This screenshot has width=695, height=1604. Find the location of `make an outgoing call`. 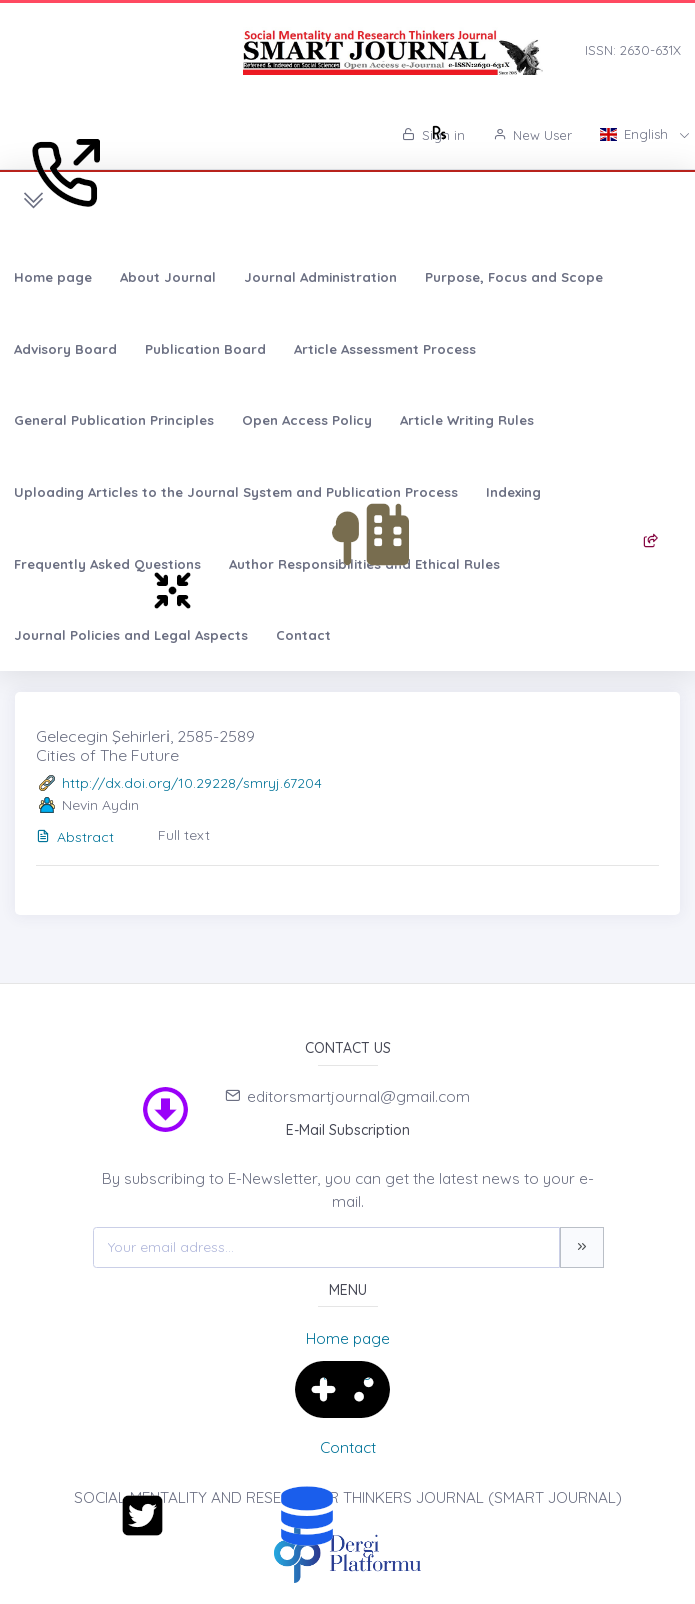

make an outgoing call is located at coordinates (64, 174).